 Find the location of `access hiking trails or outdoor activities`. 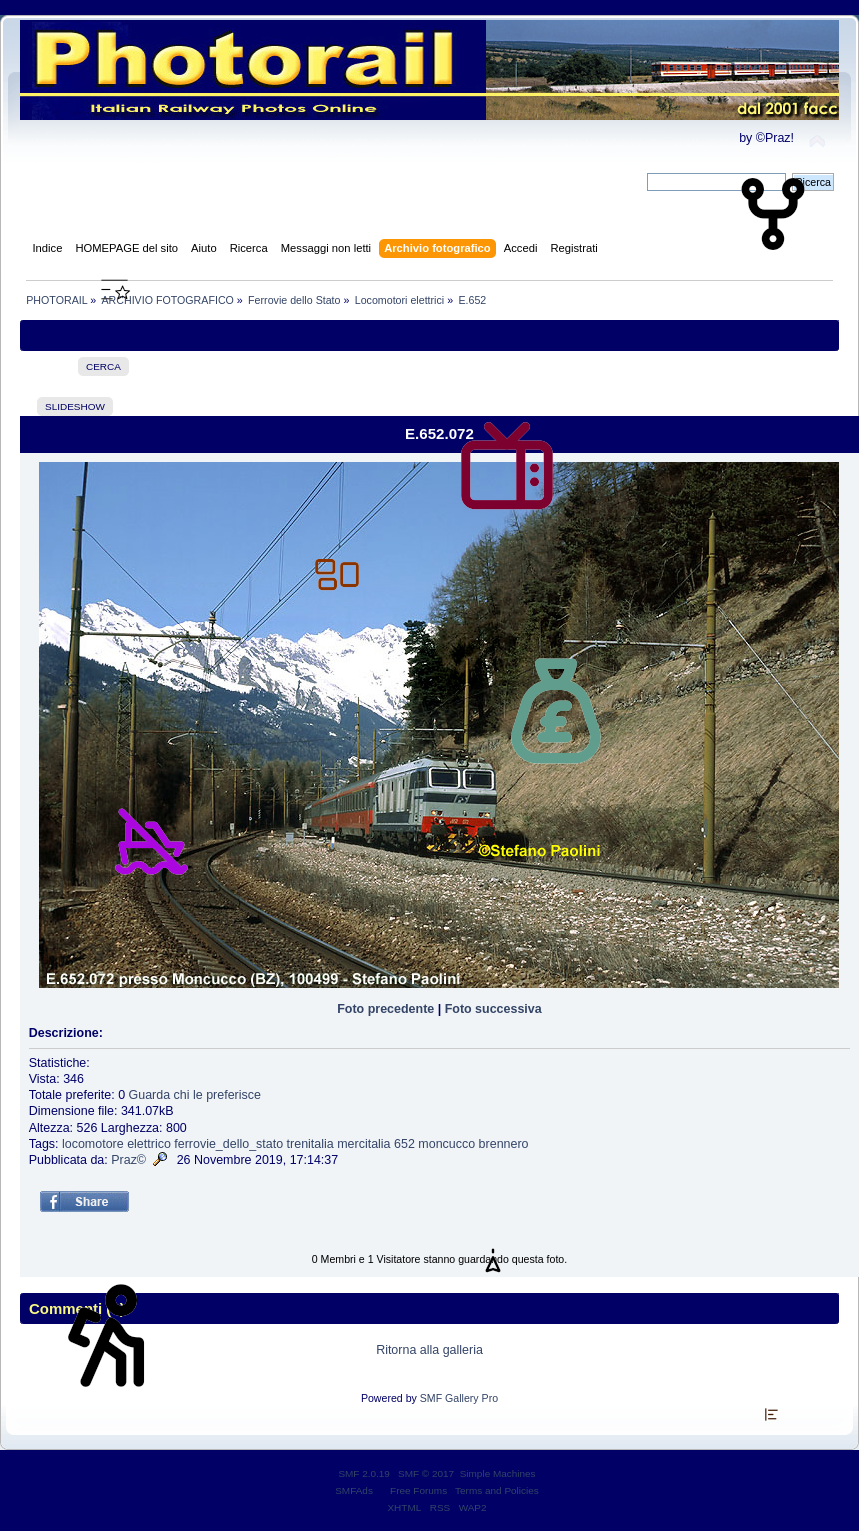

access hiking trails or outdoor activities is located at coordinates (110, 1335).